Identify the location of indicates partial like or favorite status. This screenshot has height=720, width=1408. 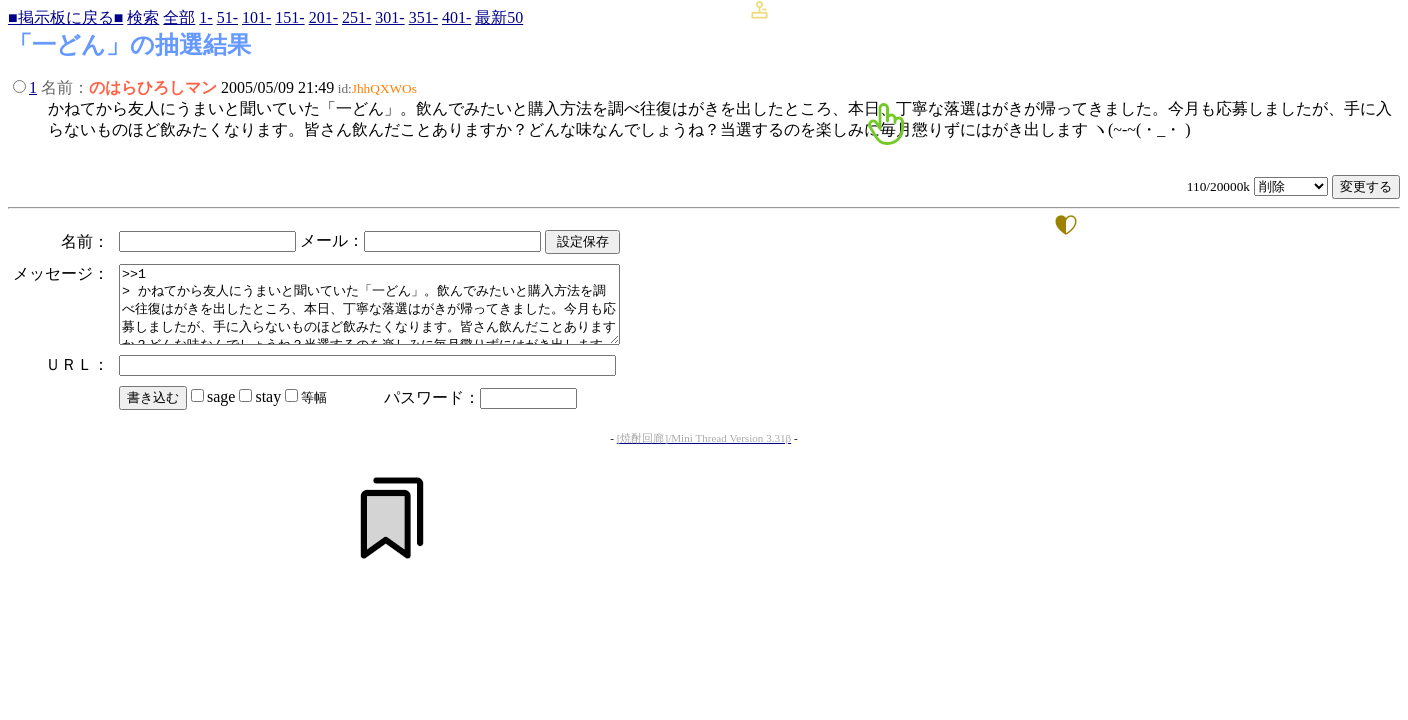
(1066, 225).